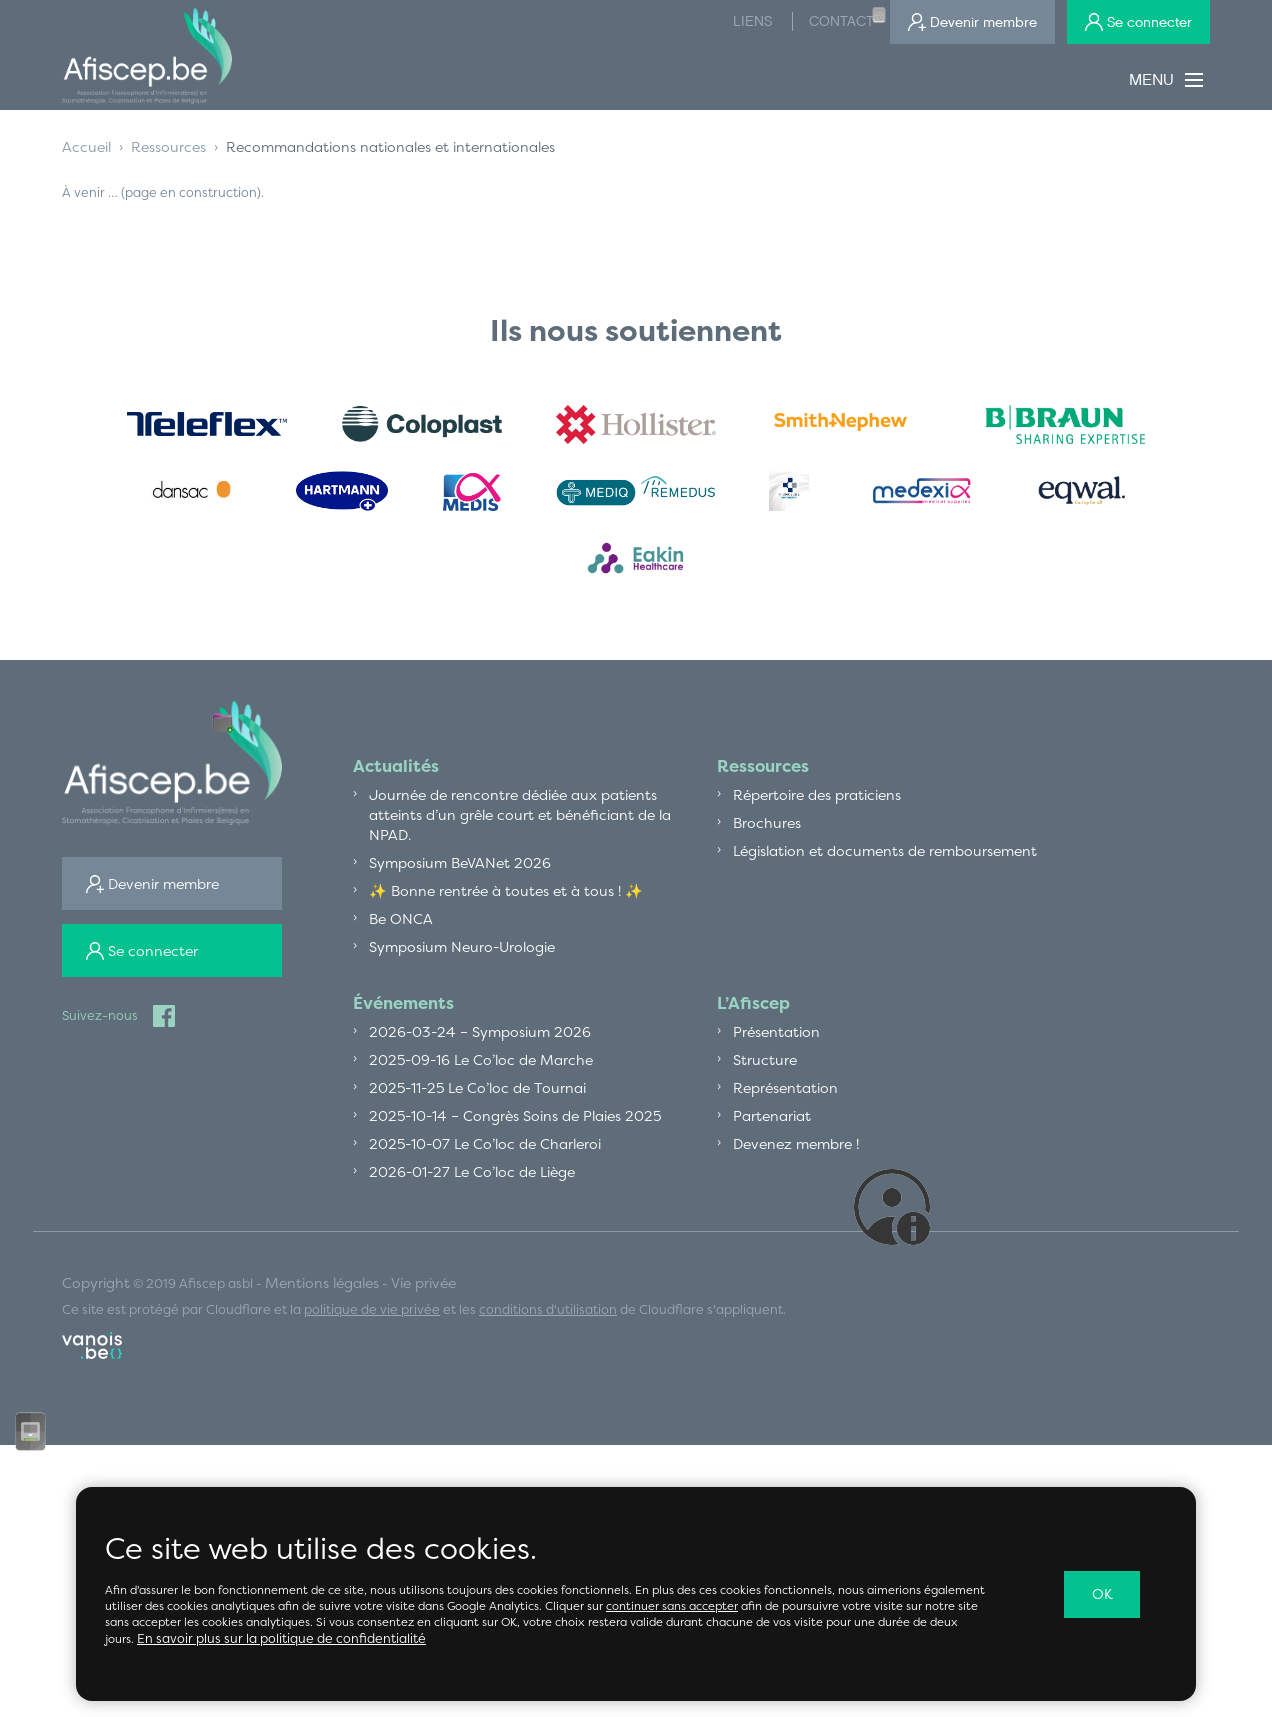  Describe the element at coordinates (892, 1207) in the screenshot. I see `view user profile information` at that location.